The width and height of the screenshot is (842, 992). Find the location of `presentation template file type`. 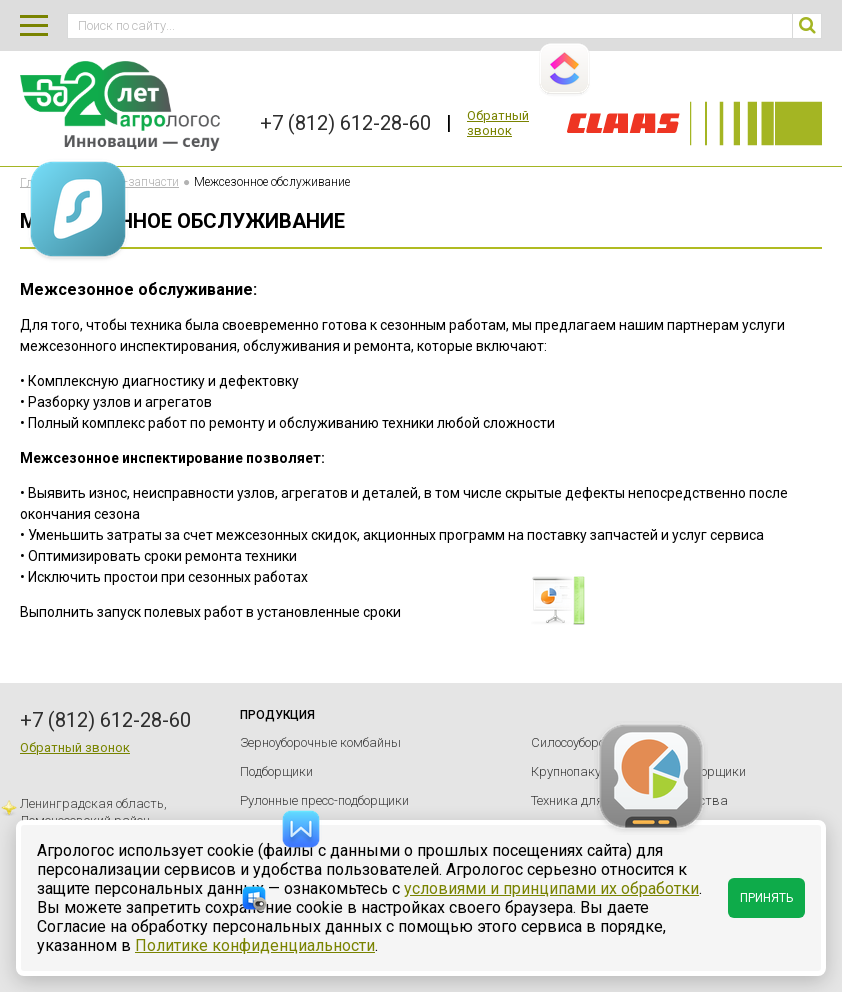

presentation template file type is located at coordinates (558, 599).